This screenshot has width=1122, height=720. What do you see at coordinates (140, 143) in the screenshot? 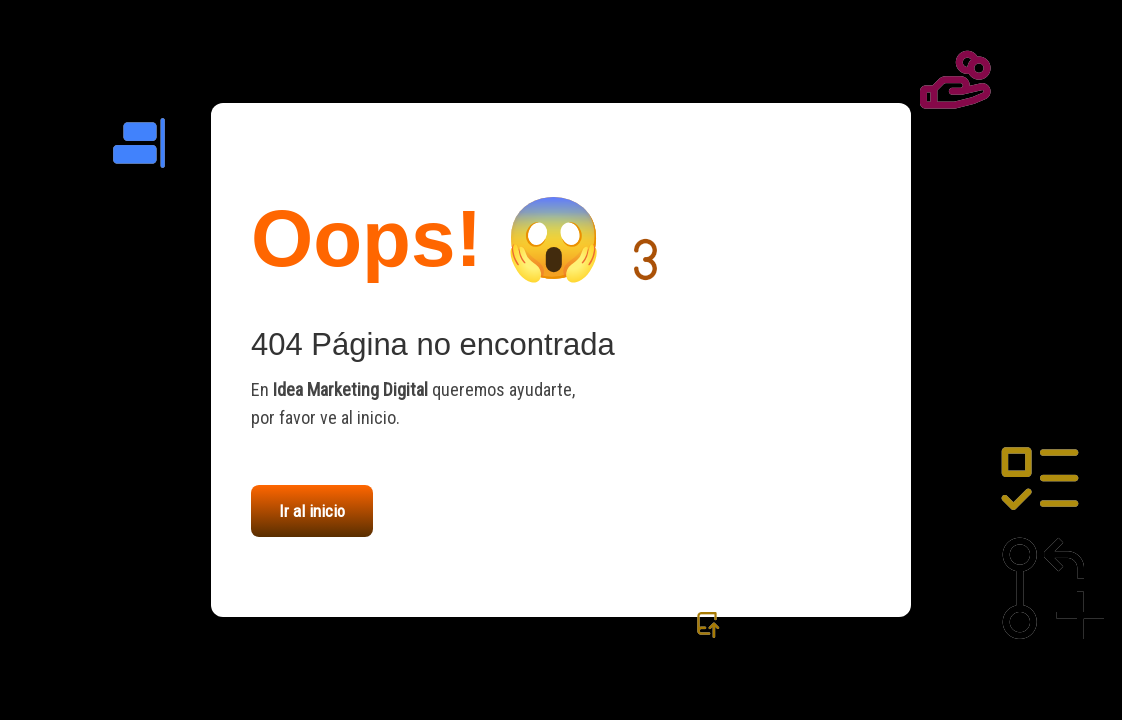
I see `align content to the right` at bounding box center [140, 143].